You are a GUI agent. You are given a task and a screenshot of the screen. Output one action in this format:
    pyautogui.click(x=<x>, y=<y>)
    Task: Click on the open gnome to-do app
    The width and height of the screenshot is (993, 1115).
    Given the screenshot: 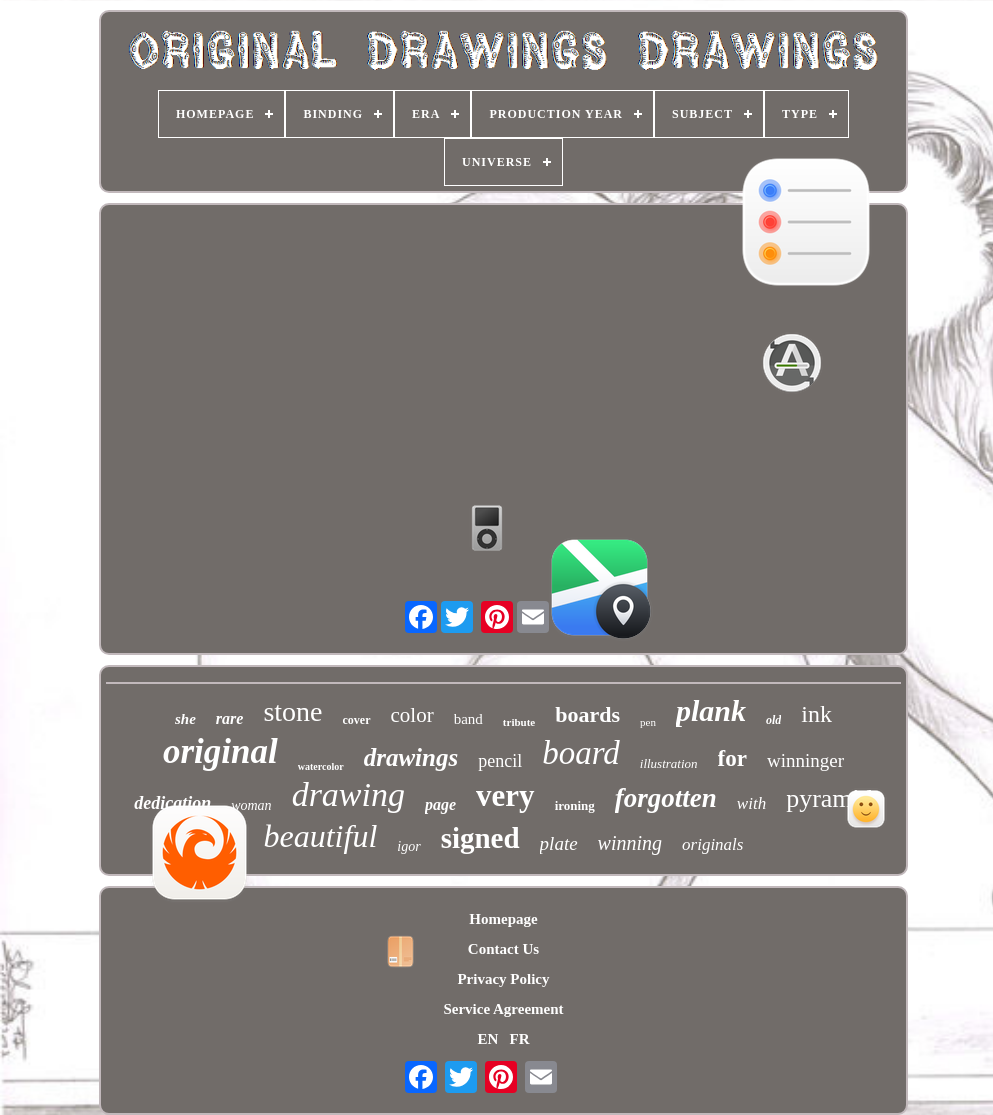 What is the action you would take?
    pyautogui.click(x=806, y=222)
    